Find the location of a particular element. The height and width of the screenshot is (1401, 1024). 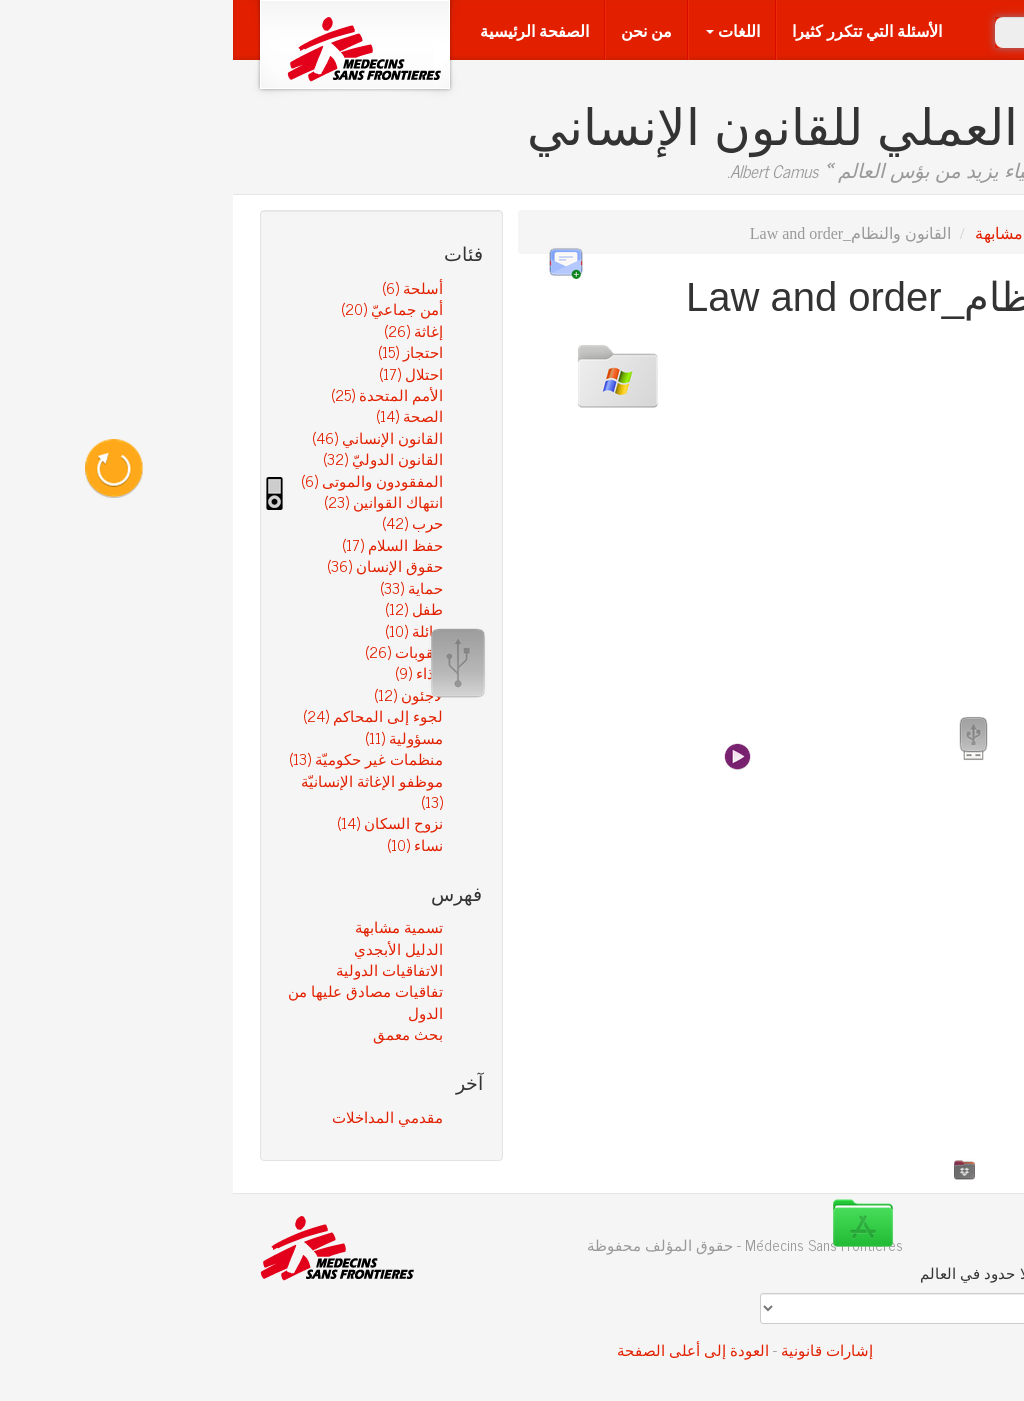

indicates video content or media files is located at coordinates (737, 756).